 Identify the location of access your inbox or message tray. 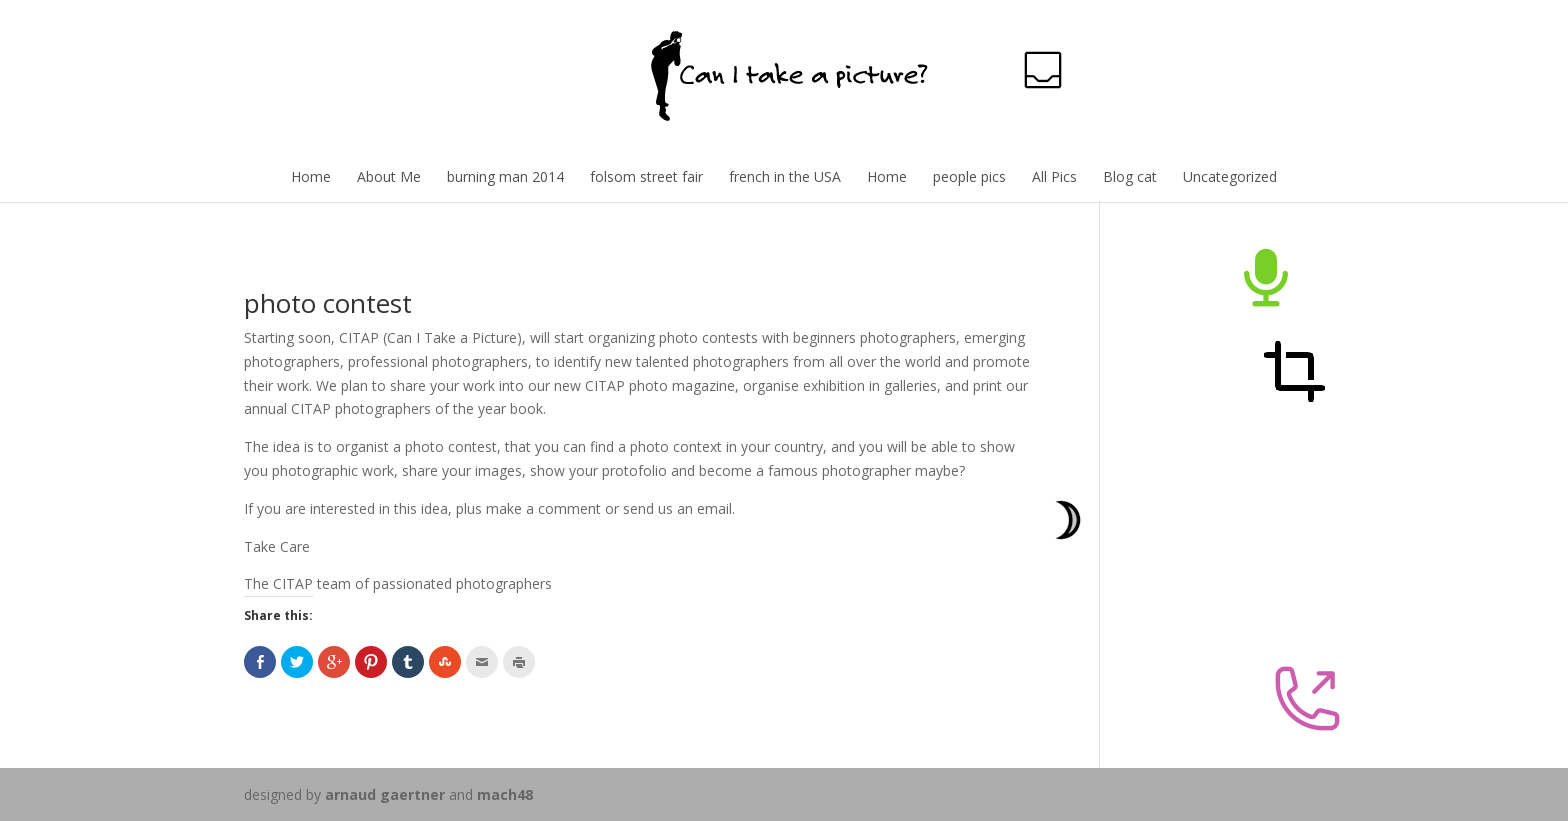
(1043, 70).